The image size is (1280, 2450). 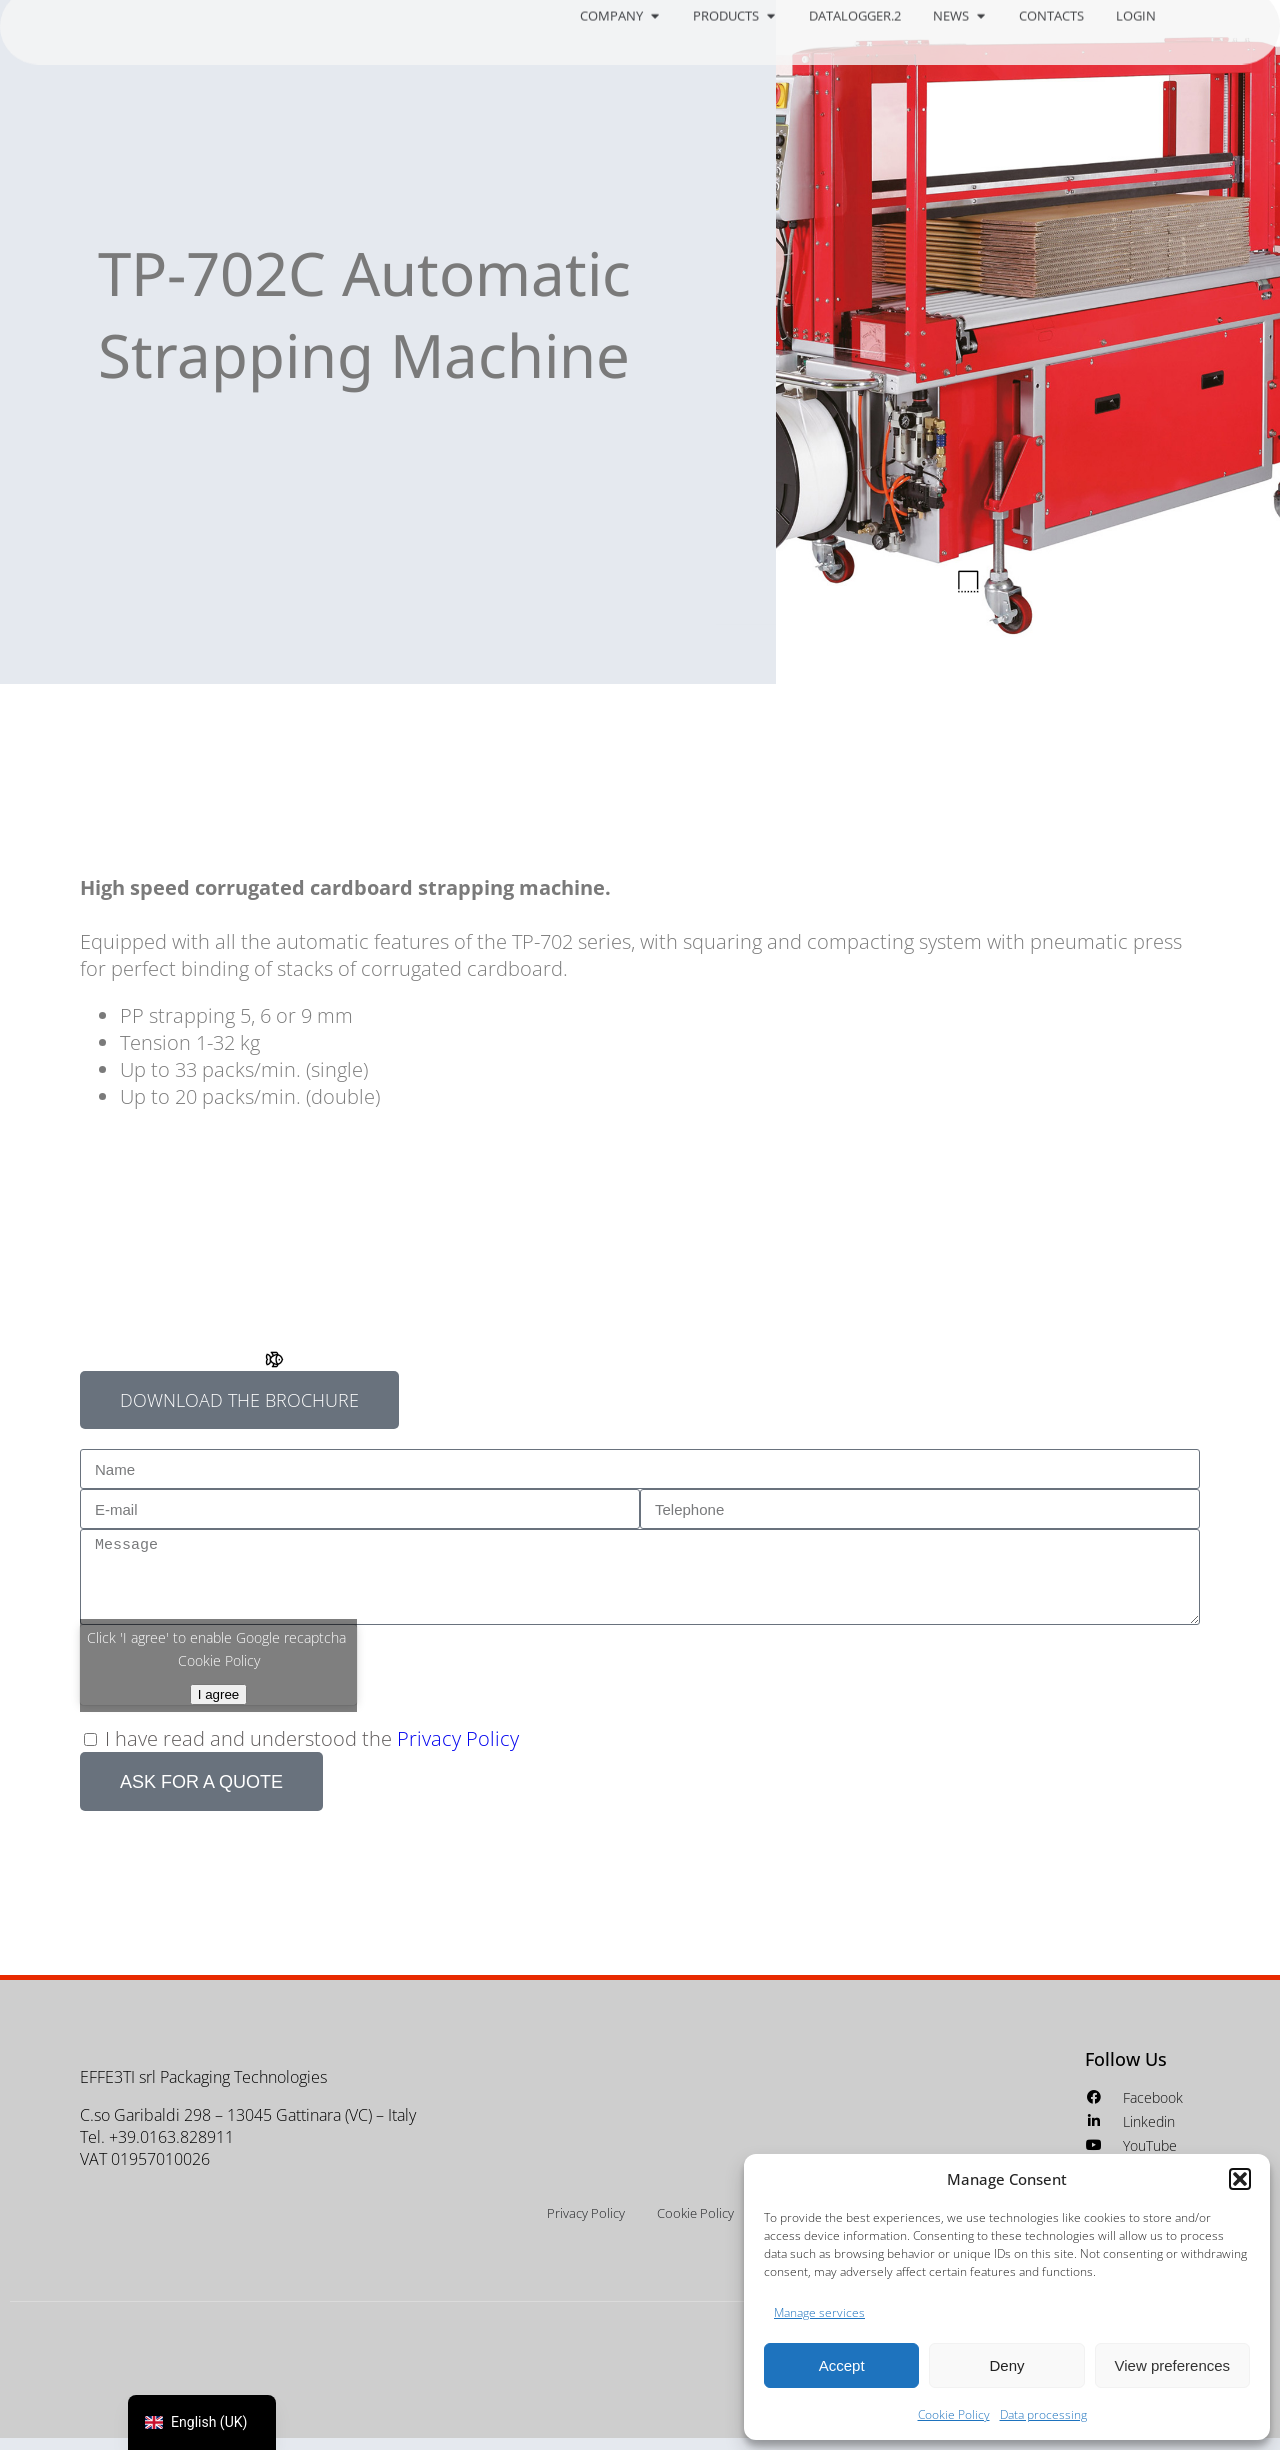 What do you see at coordinates (967, 581) in the screenshot?
I see `insert a code snippet` at bounding box center [967, 581].